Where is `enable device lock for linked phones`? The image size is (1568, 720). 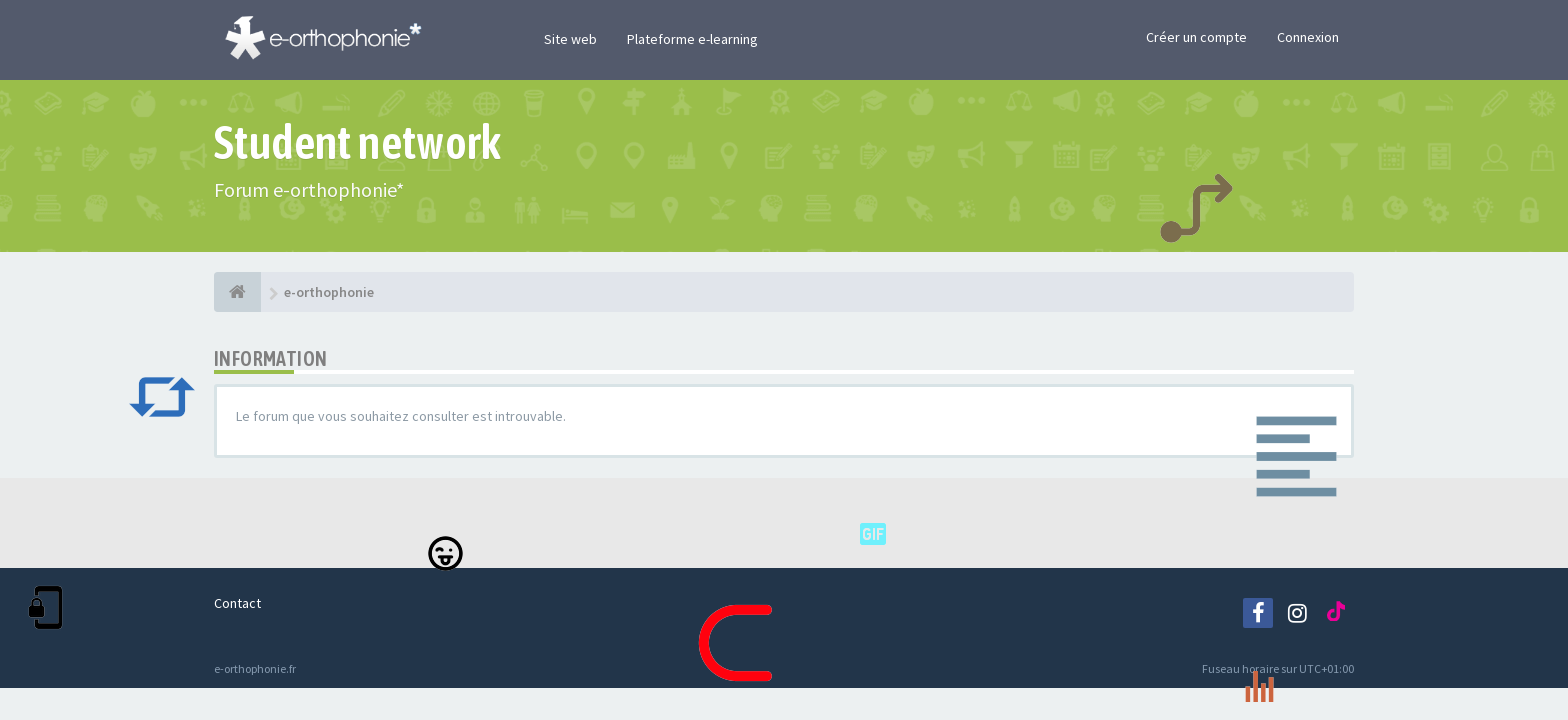 enable device lock for linked phones is located at coordinates (44, 607).